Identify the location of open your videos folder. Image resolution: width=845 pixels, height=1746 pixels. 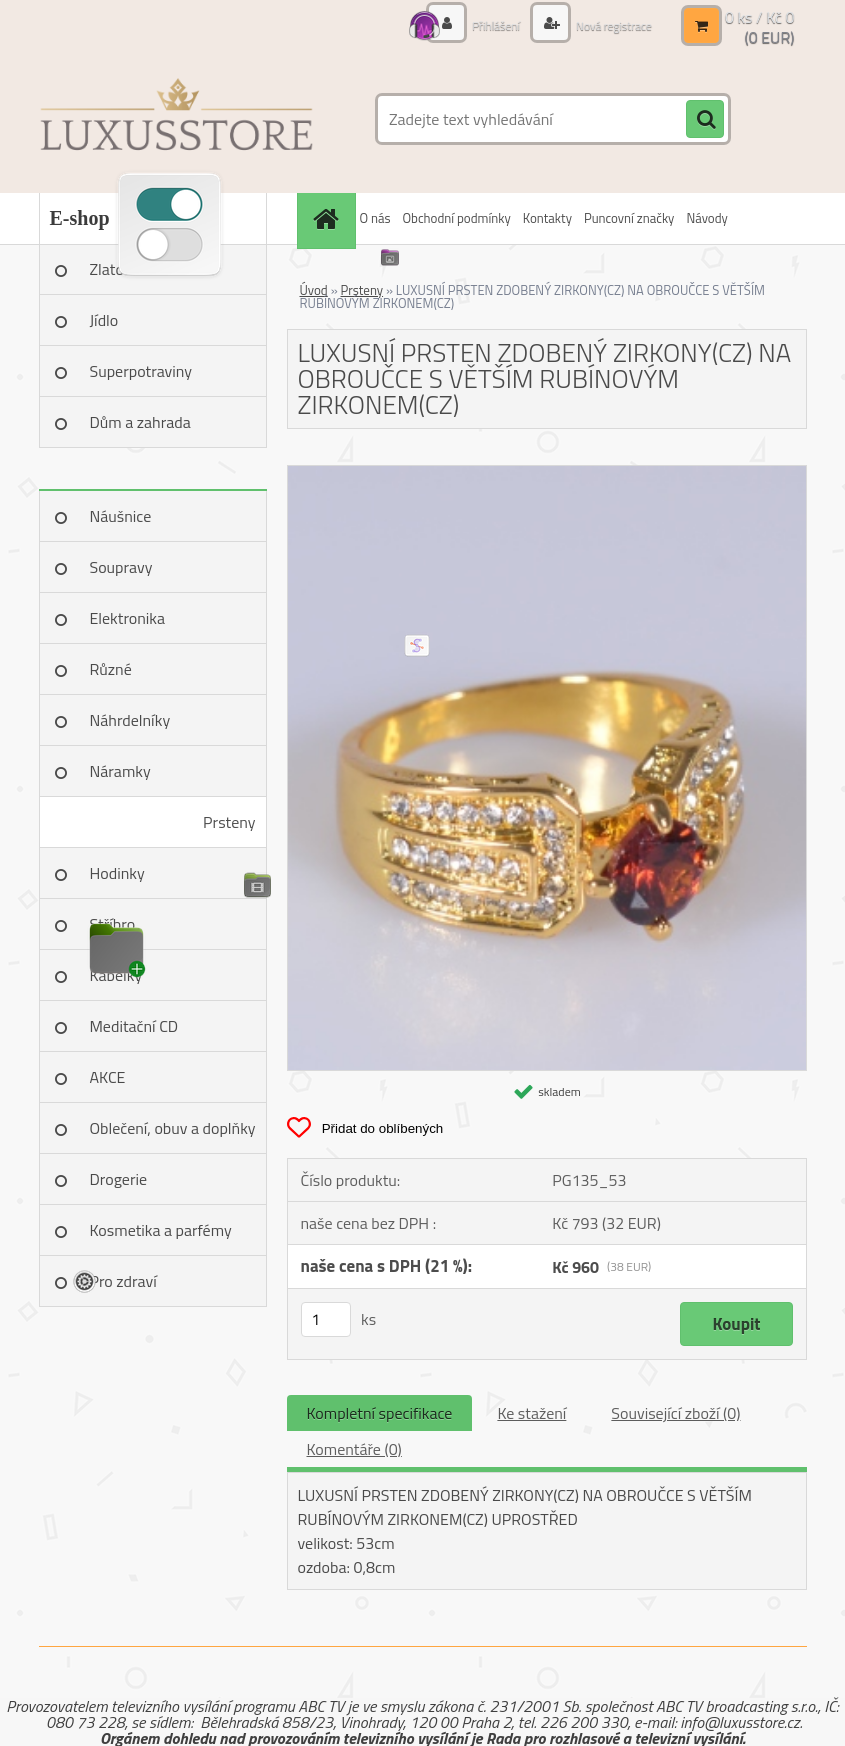
(257, 884).